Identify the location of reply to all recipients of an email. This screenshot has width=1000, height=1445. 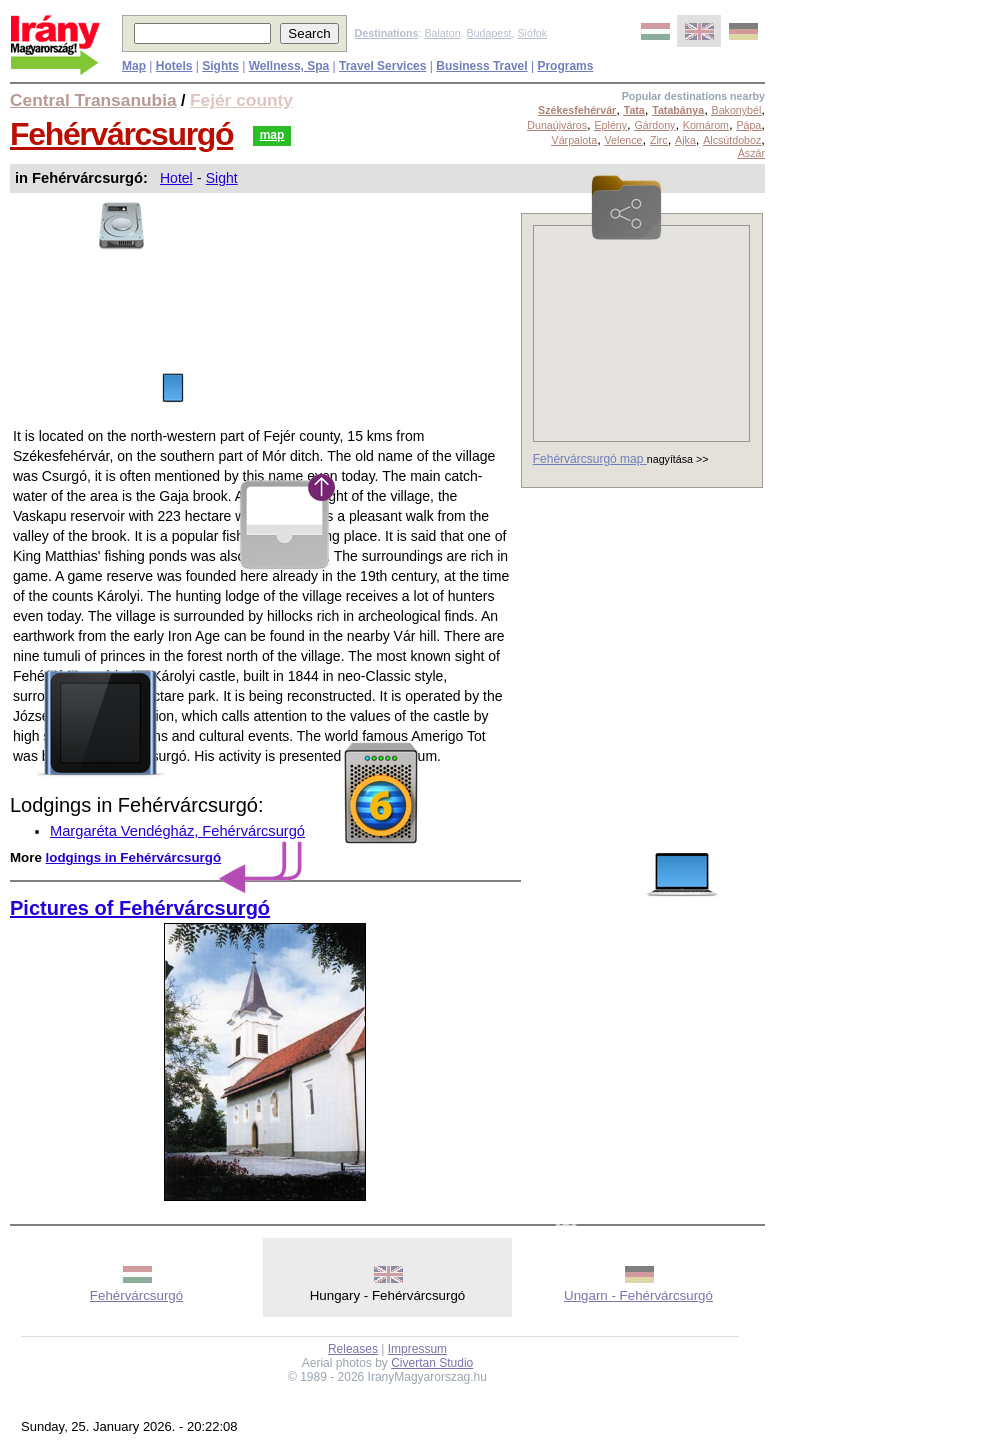
(259, 867).